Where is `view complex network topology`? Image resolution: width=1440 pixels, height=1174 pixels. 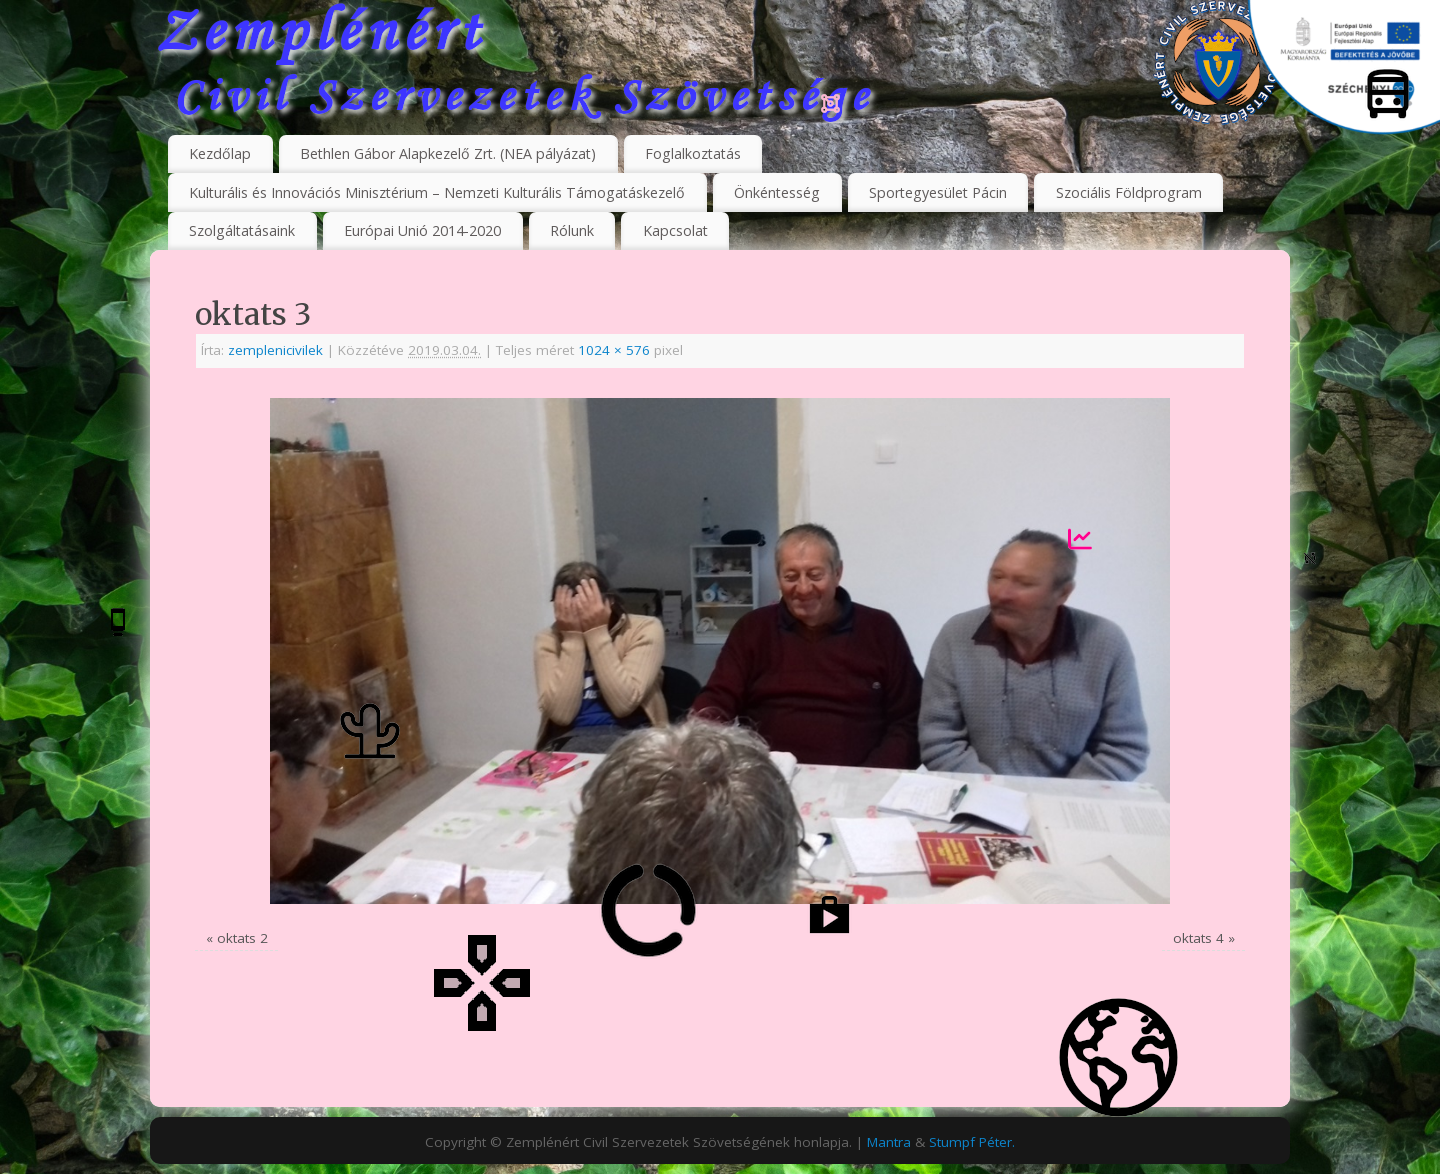
view complex network topology is located at coordinates (830, 103).